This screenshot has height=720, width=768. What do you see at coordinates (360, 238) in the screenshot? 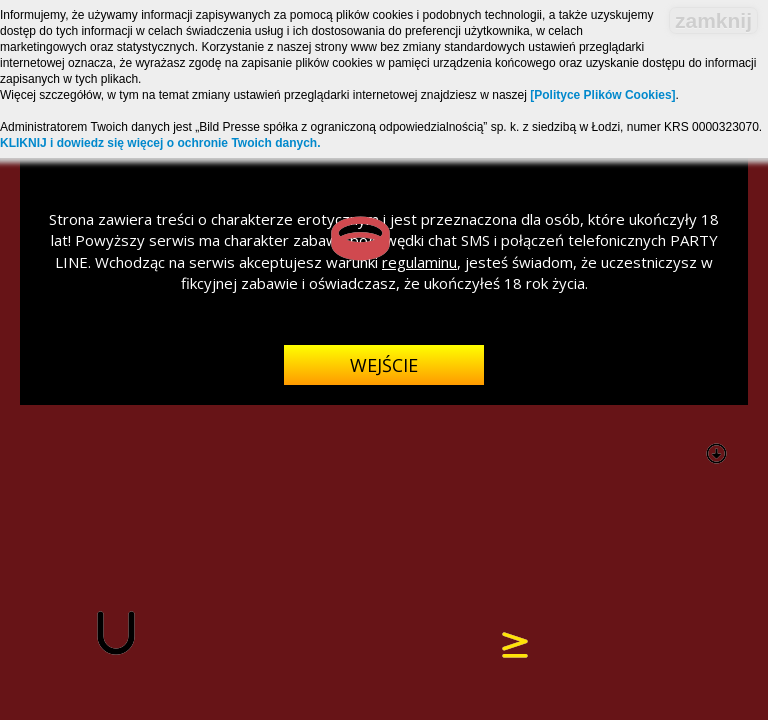
I see `indicates a ring or jewelry item` at bounding box center [360, 238].